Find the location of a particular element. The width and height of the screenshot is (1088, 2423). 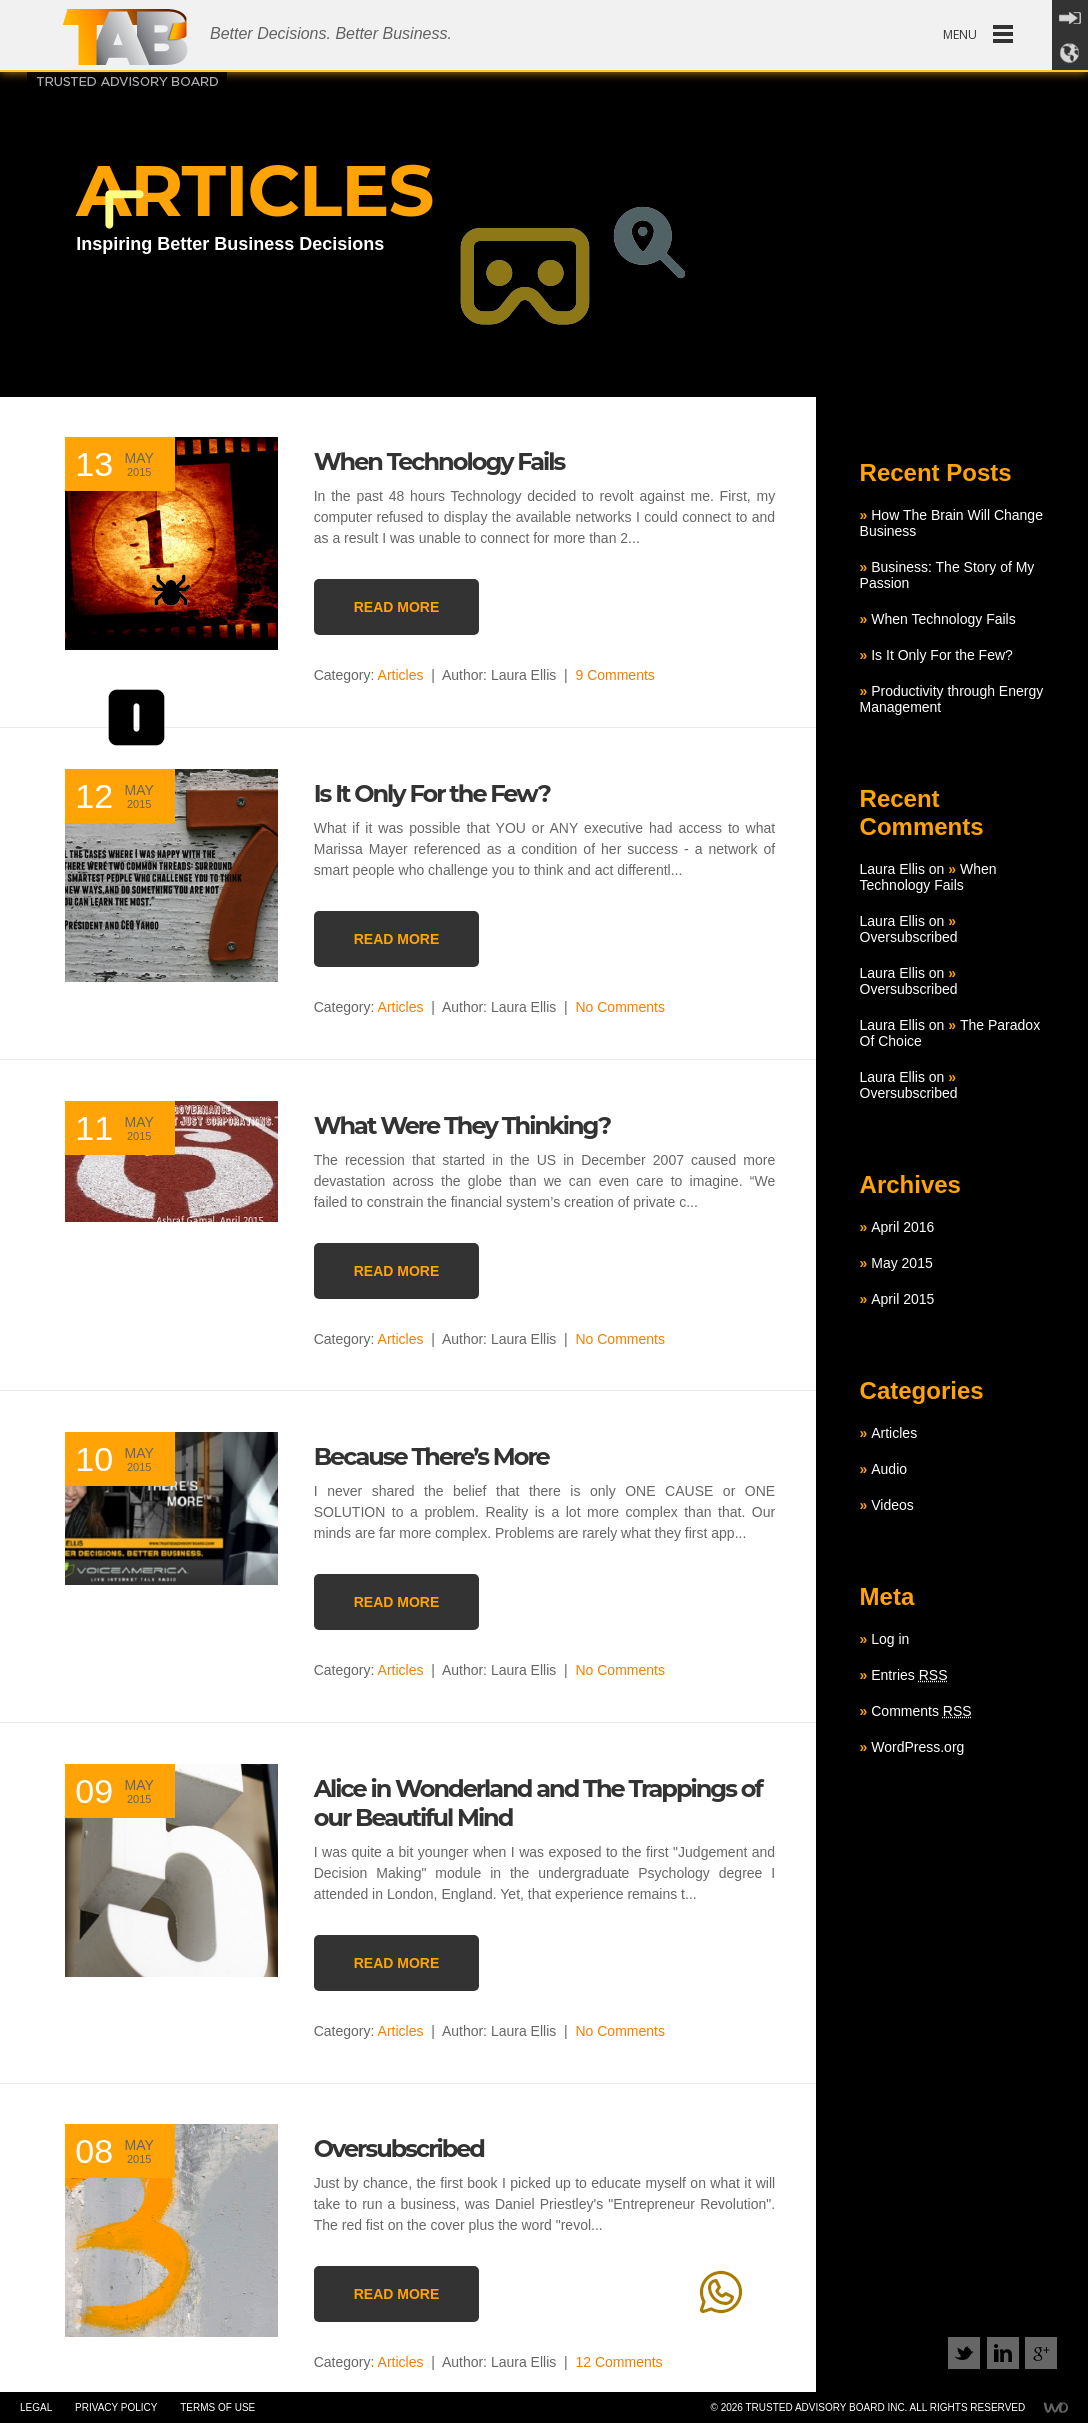

access information or details is located at coordinates (136, 717).